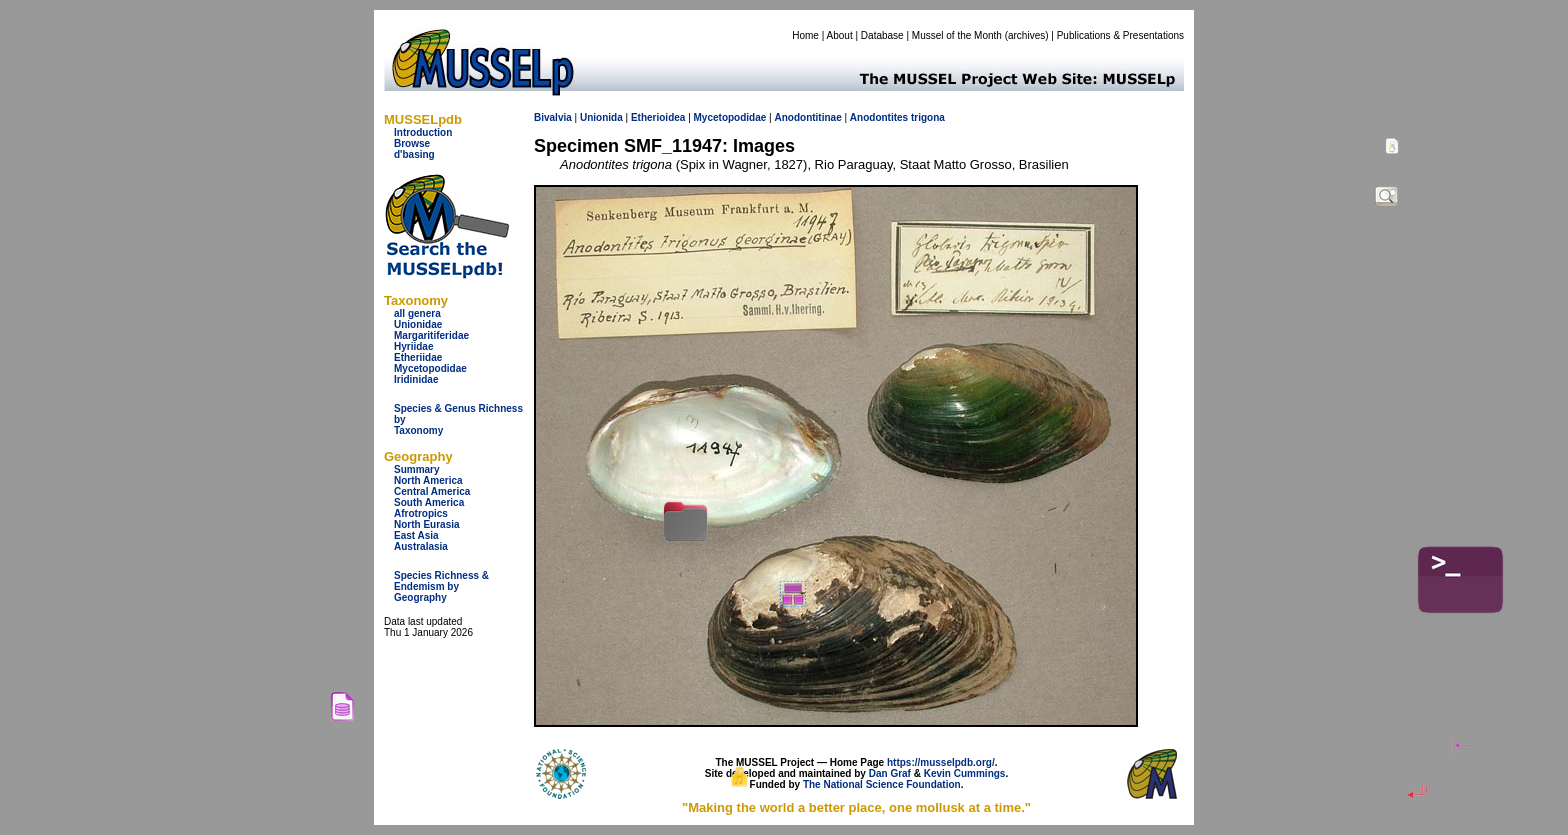  Describe the element at coordinates (793, 594) in the screenshot. I see `select all items in the current view` at that location.